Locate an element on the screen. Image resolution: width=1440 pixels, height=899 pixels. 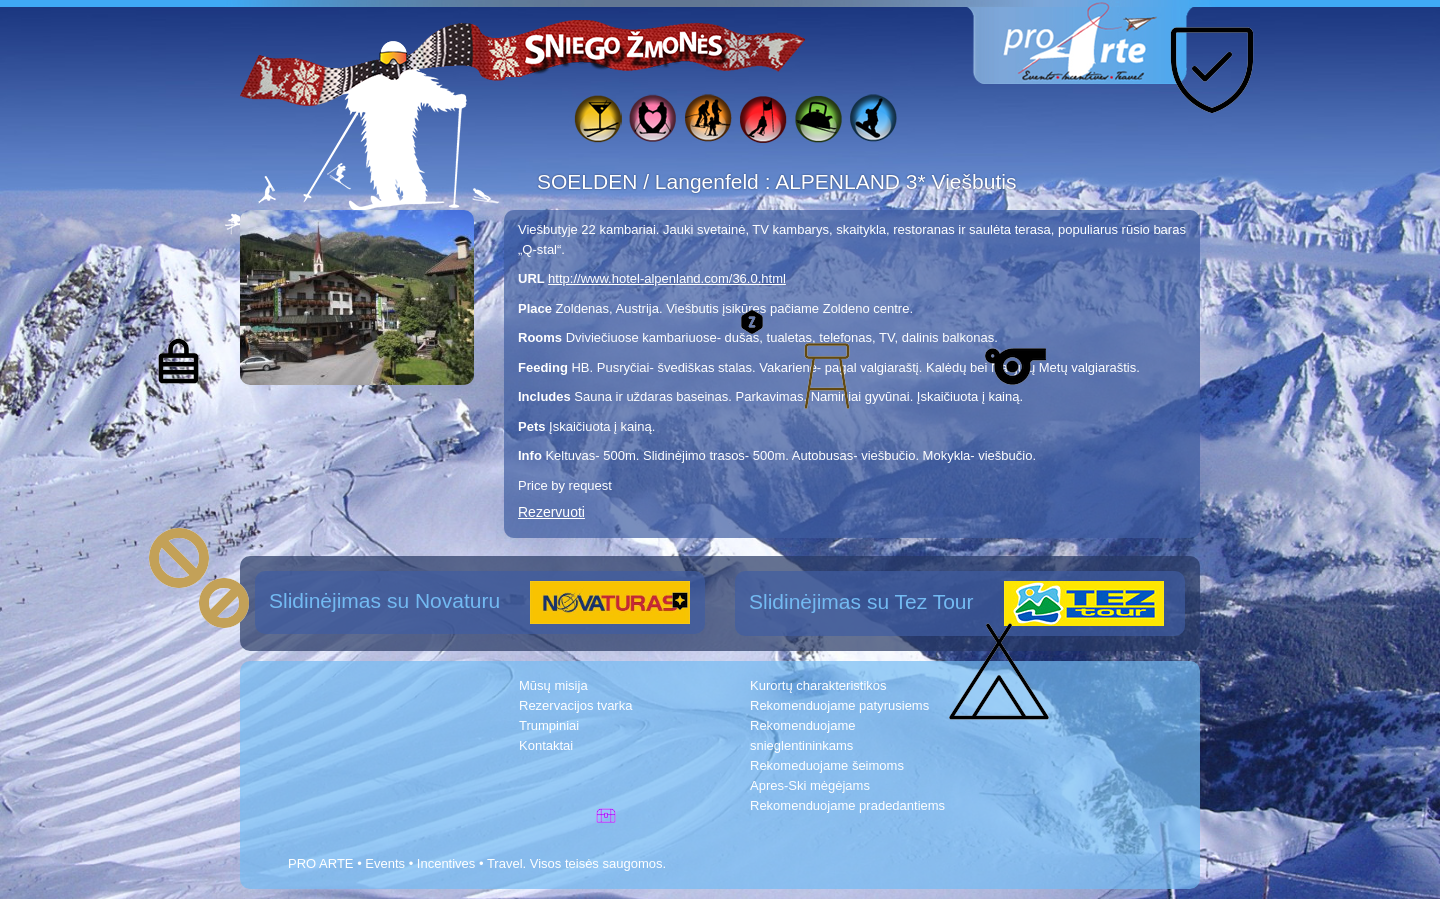
access z-branded app or service is located at coordinates (752, 322).